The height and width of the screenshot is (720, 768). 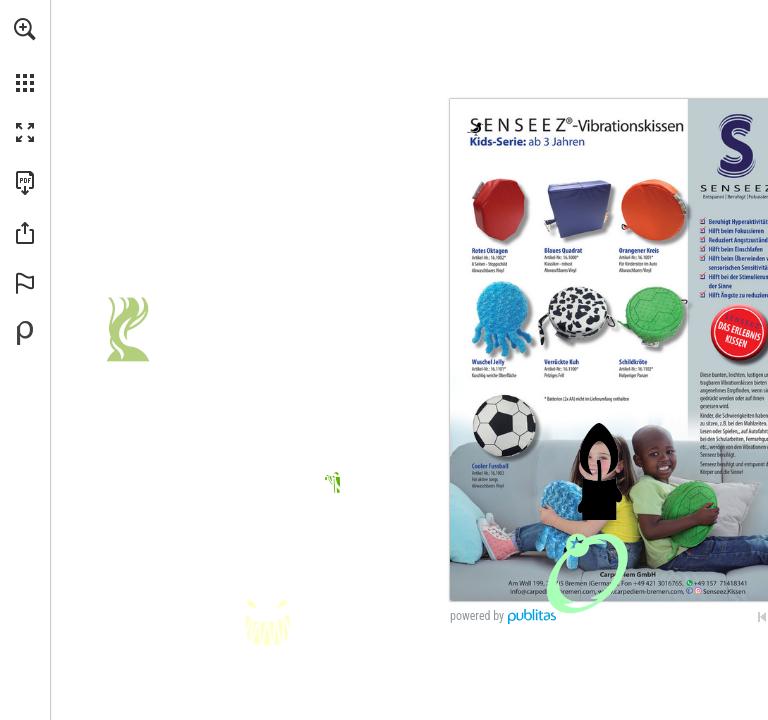 I want to click on the hermit tarot card icon, so click(x=333, y=482).